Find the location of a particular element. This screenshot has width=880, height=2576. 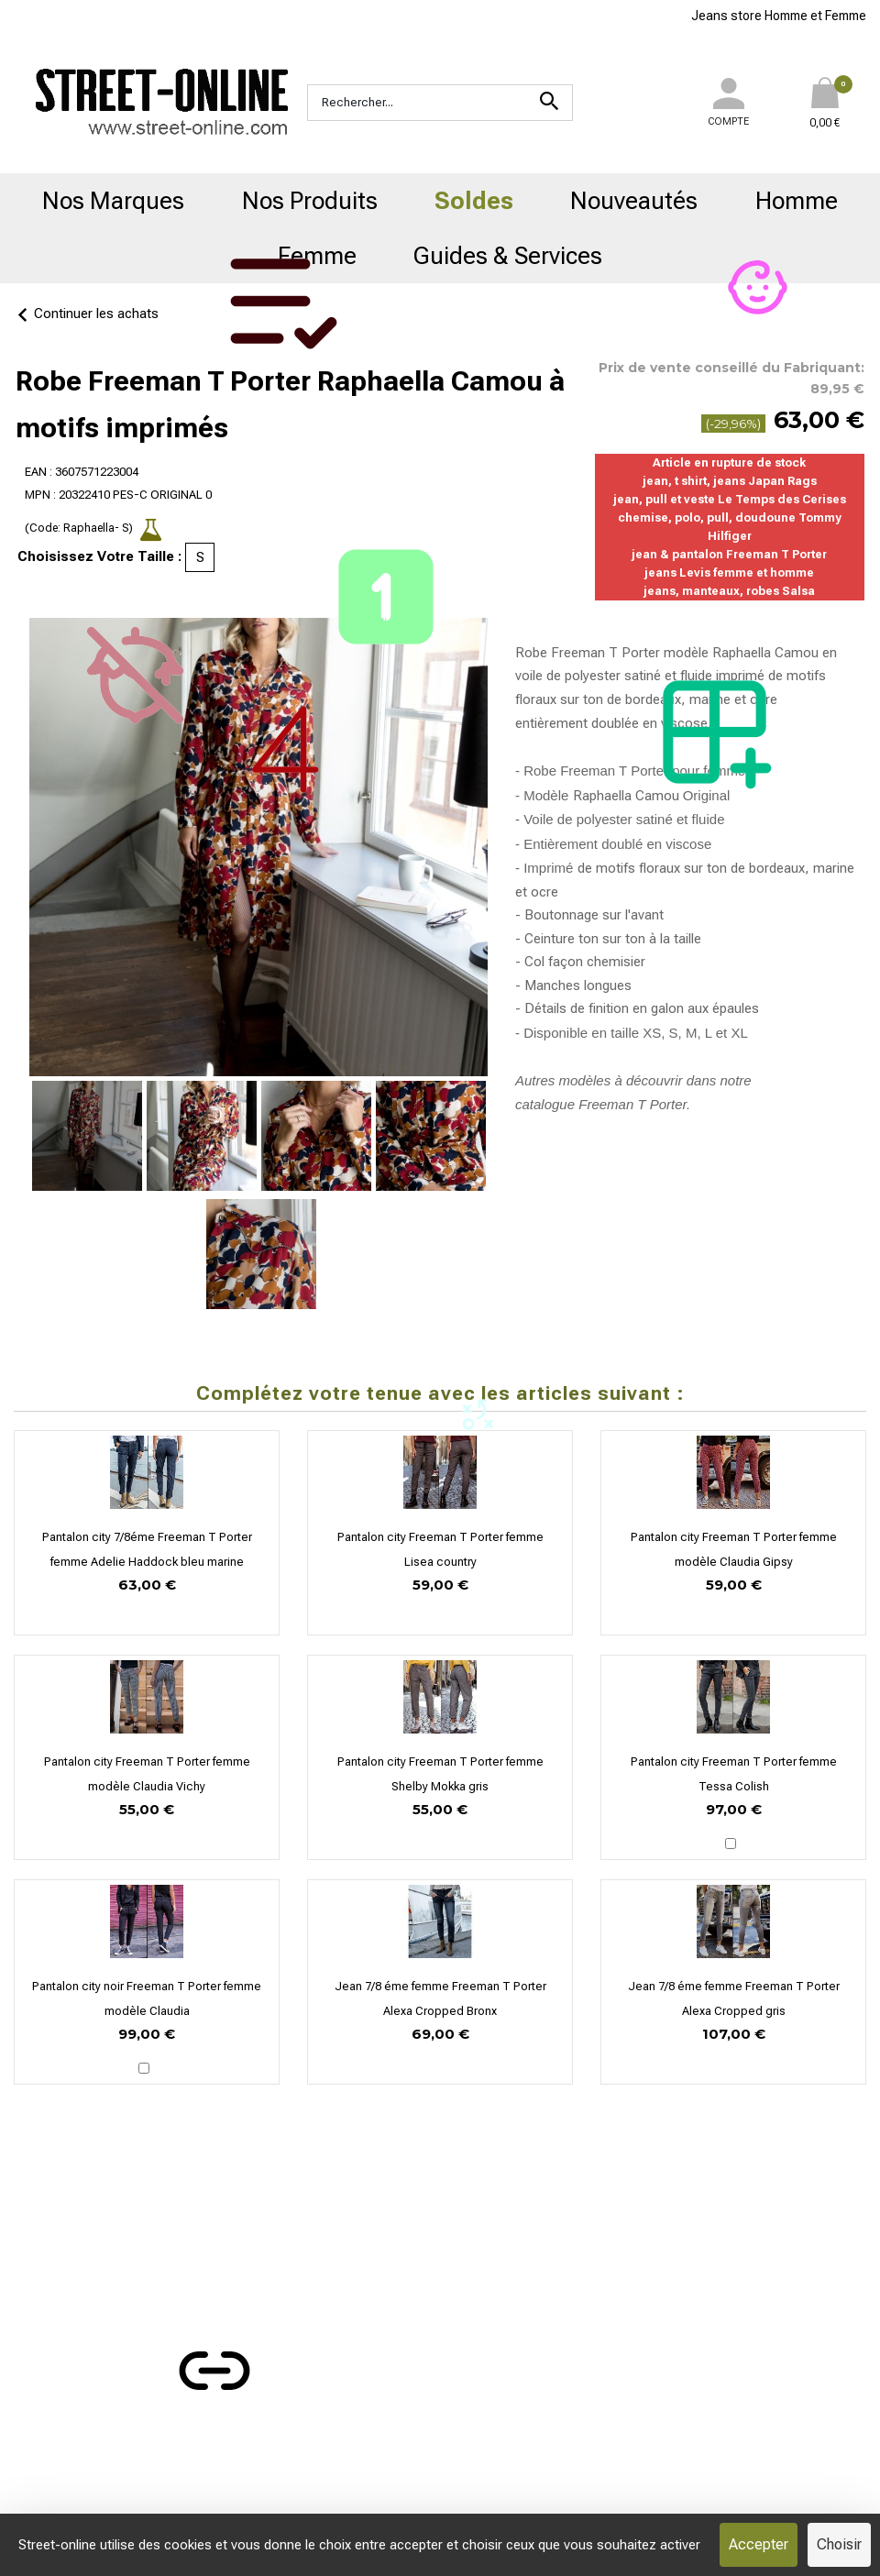

add a new widget or tile to dashboard is located at coordinates (714, 732).